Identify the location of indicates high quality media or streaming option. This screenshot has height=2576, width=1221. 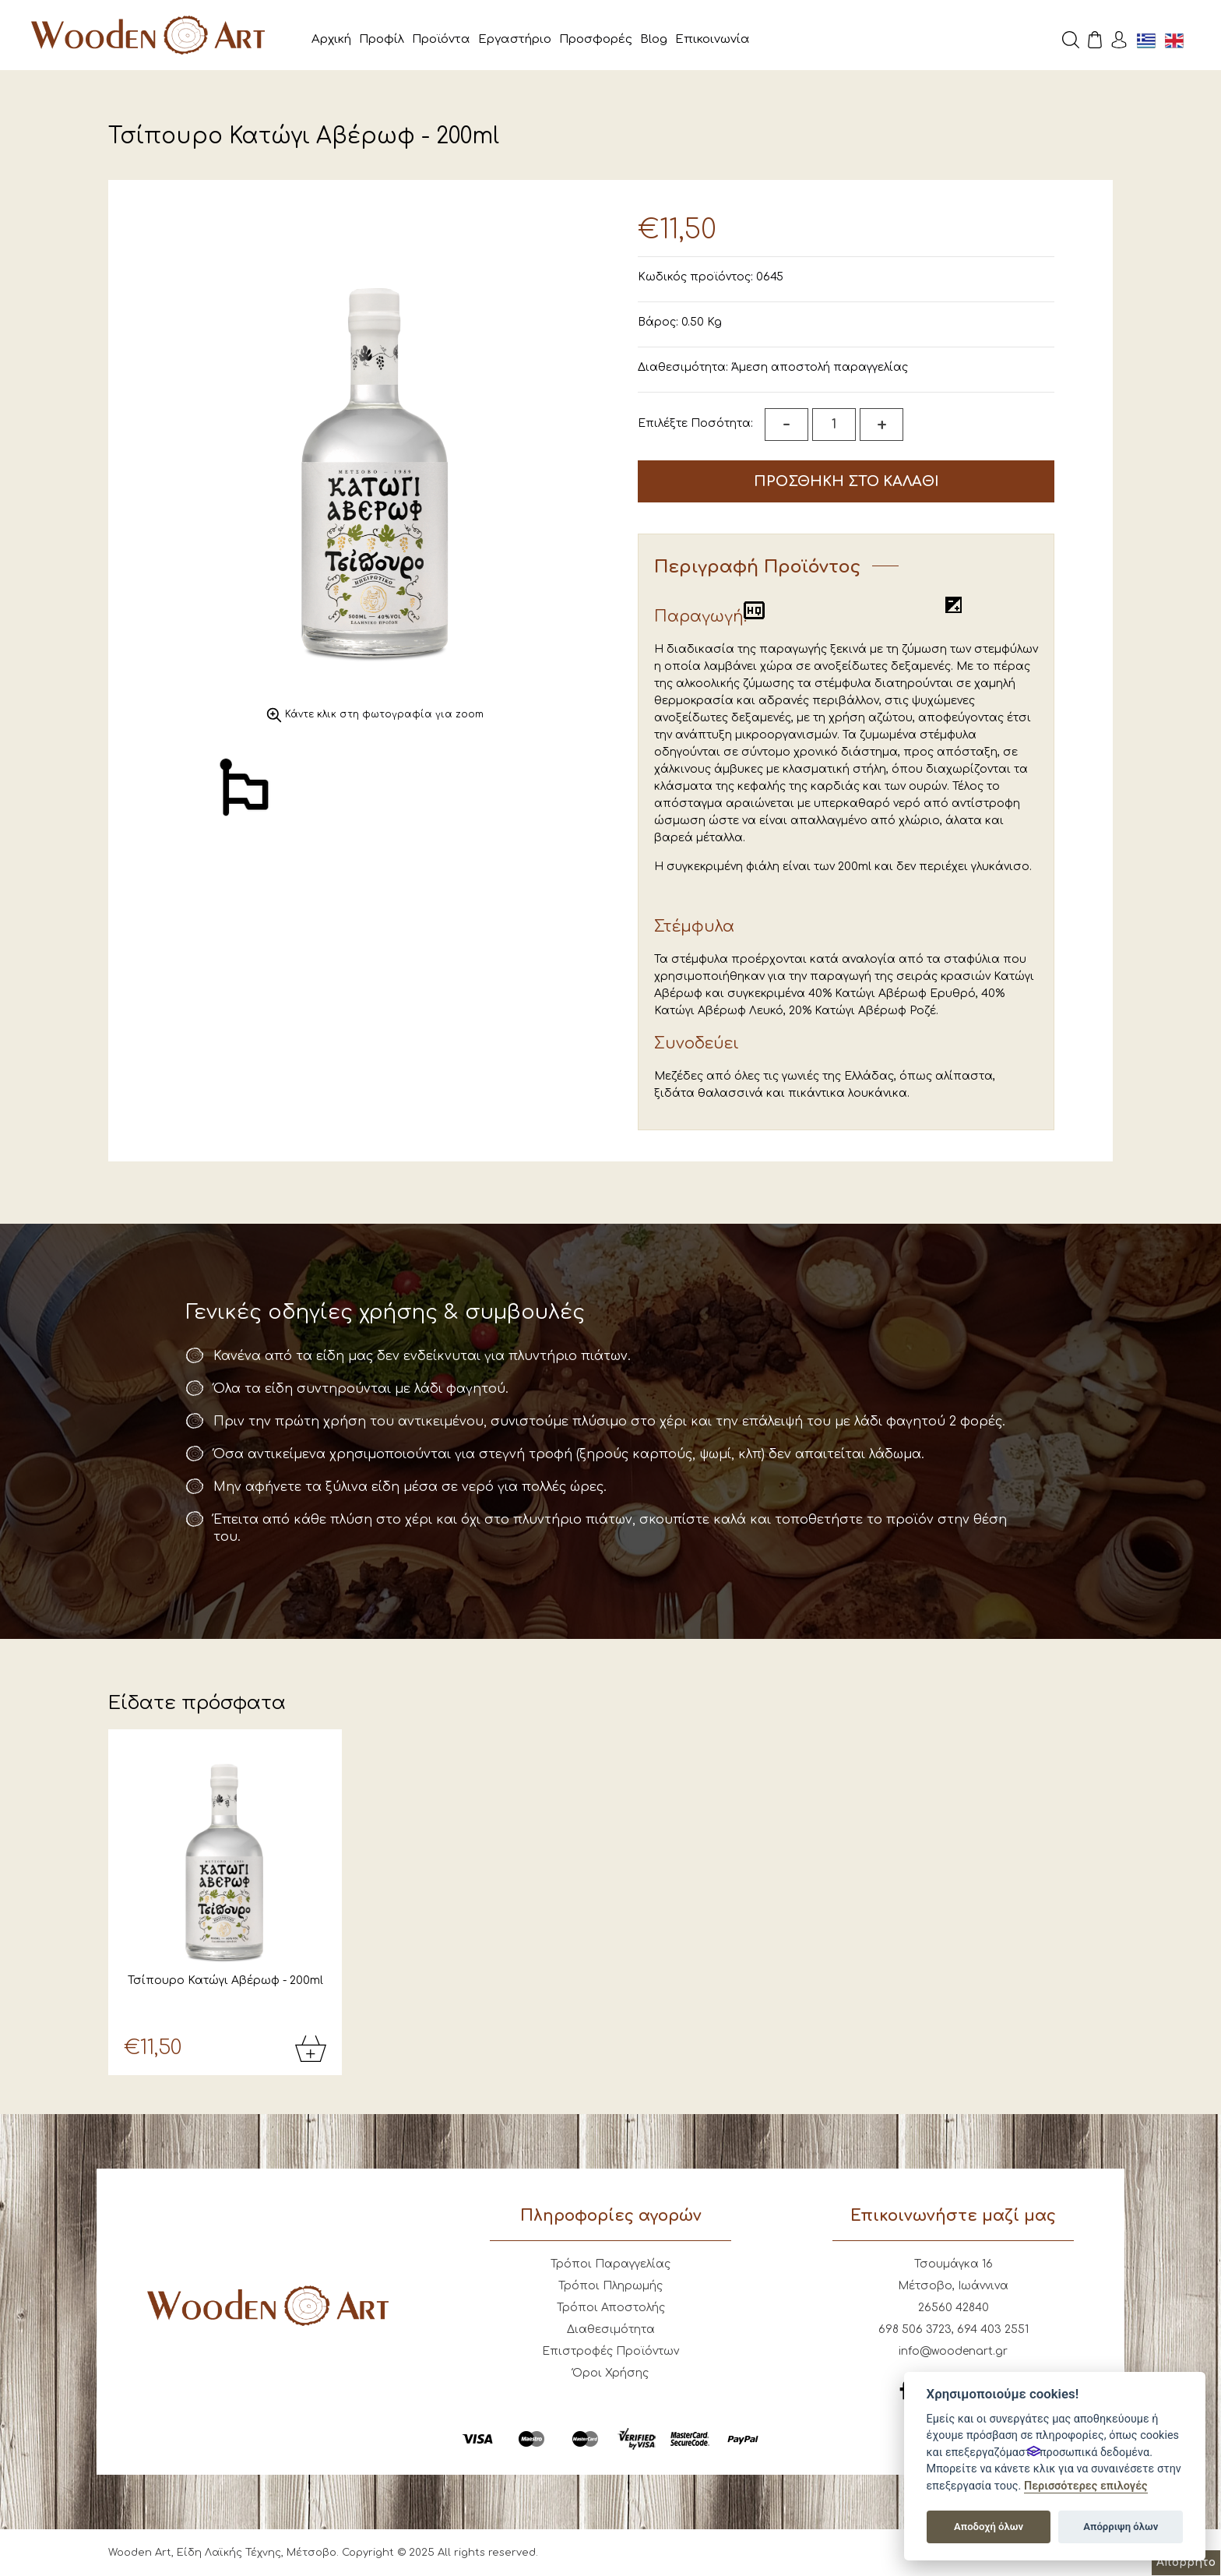
(754, 610).